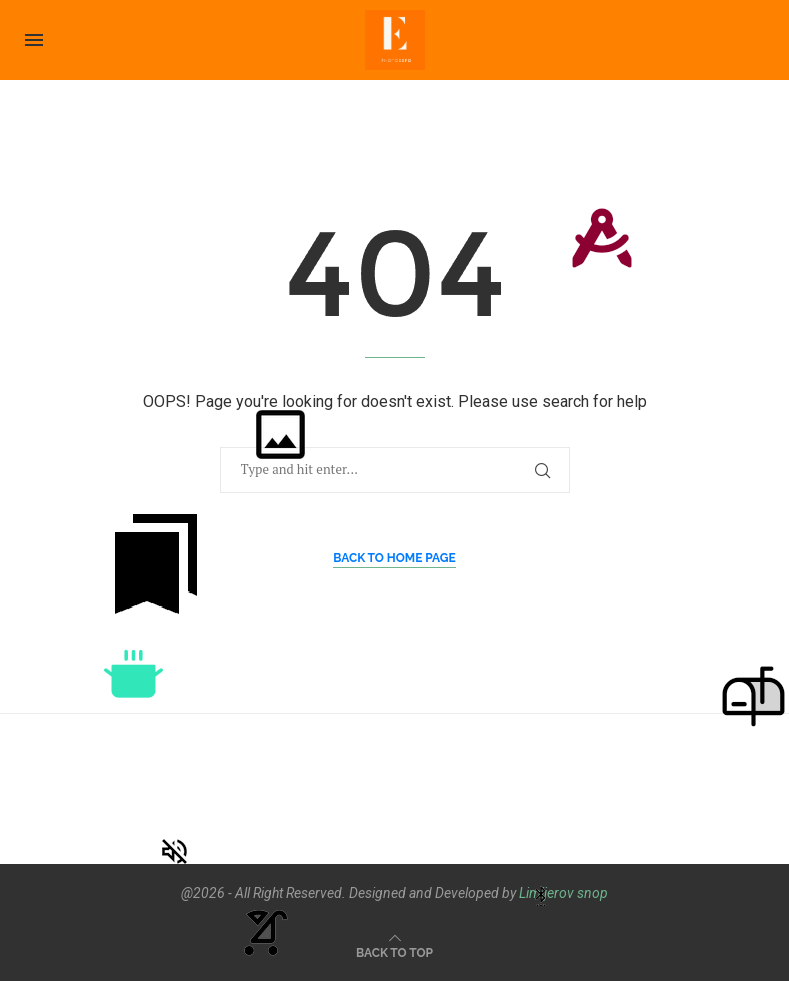 The height and width of the screenshot is (981, 789). I want to click on view your saved bookmarks, so click(156, 564).